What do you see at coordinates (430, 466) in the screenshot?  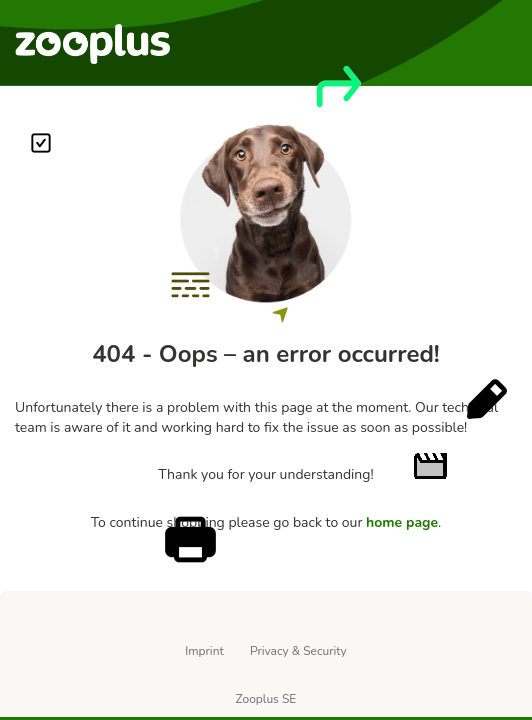 I see `create a new video project` at bounding box center [430, 466].